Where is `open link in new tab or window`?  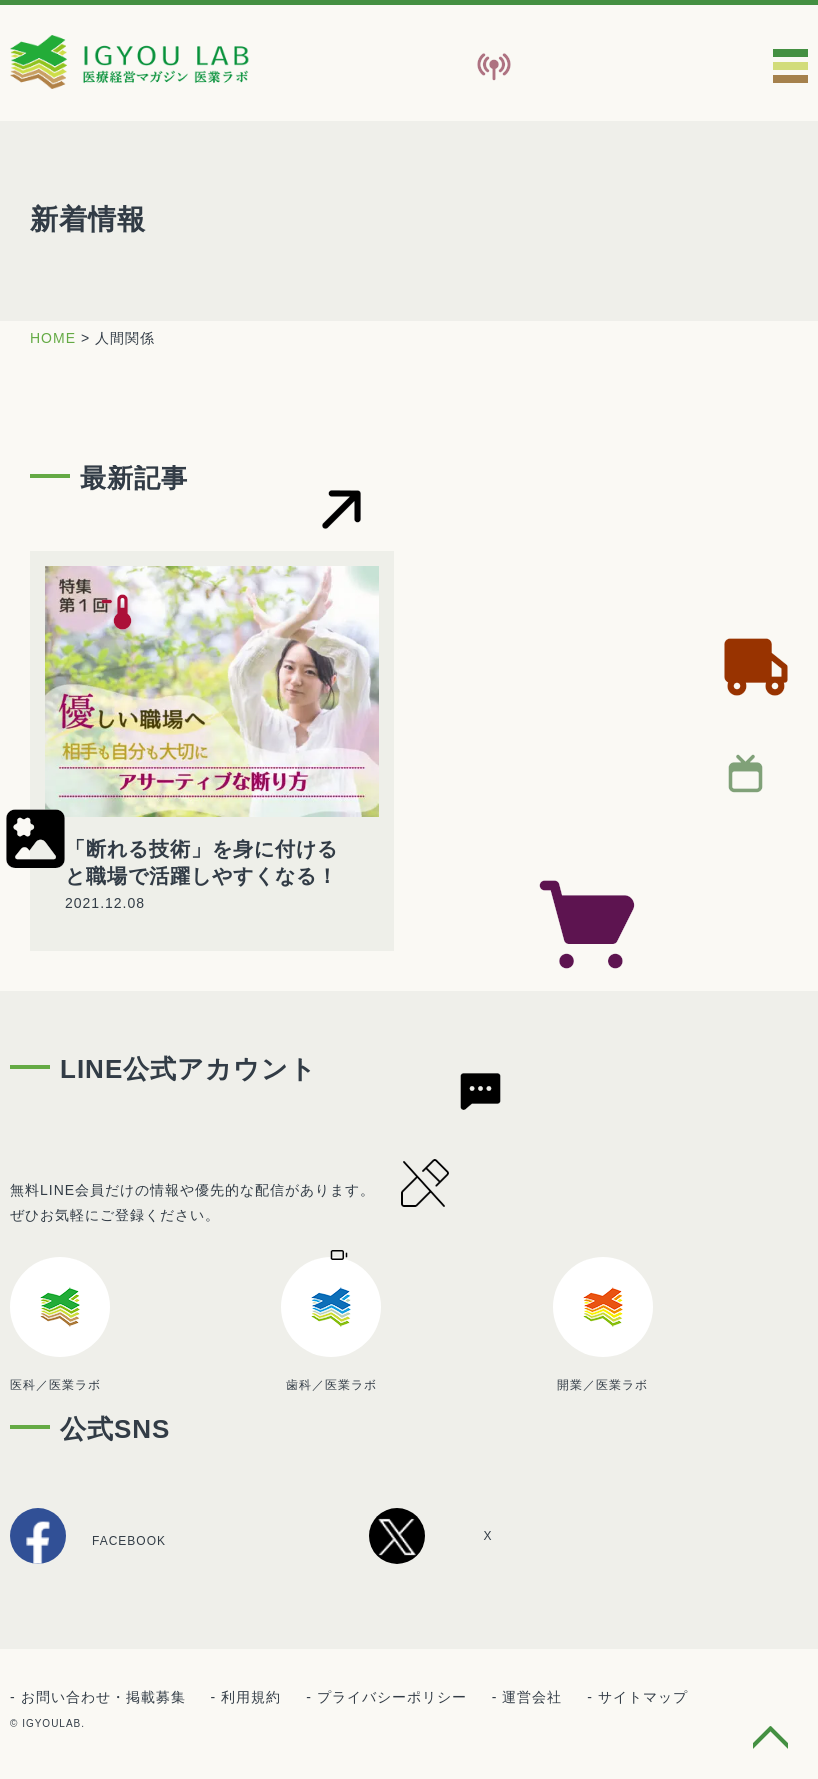 open link in new tab or window is located at coordinates (341, 509).